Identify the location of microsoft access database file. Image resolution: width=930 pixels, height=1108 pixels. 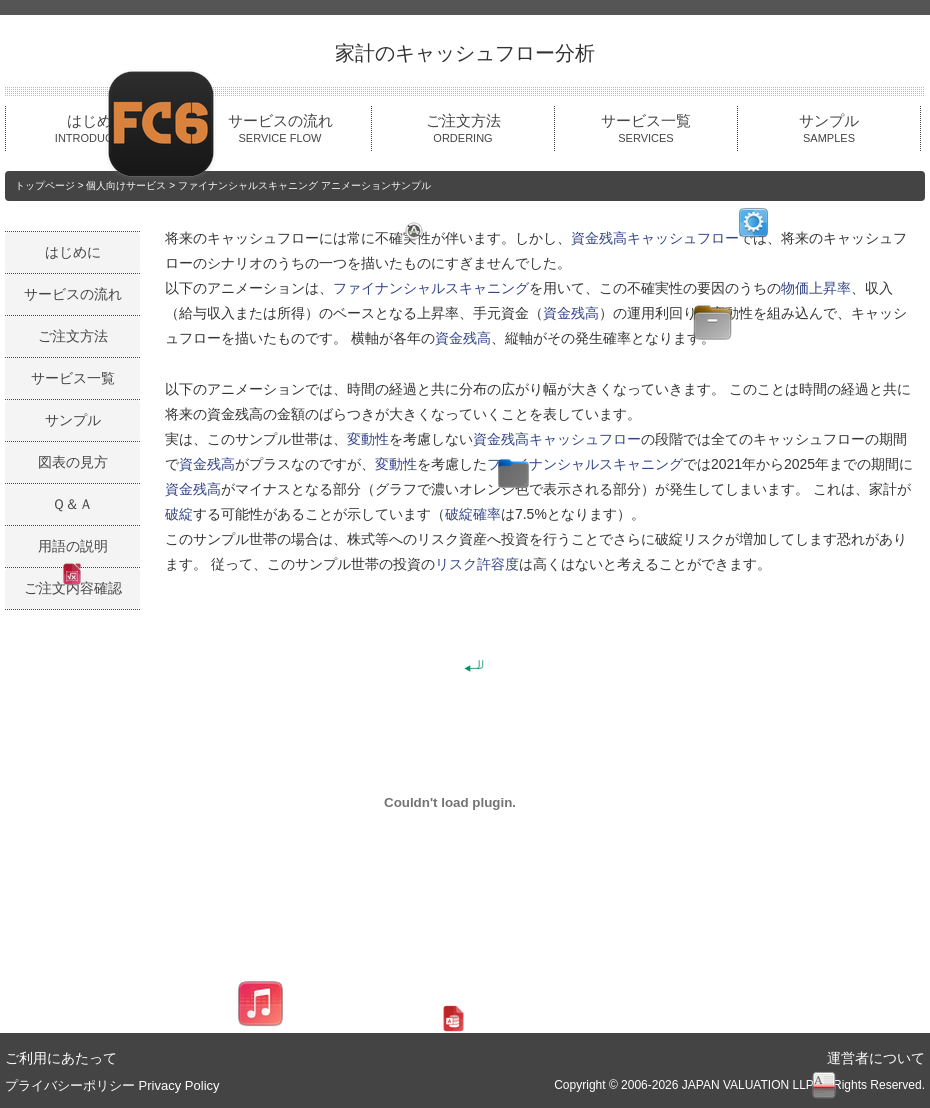
(453, 1018).